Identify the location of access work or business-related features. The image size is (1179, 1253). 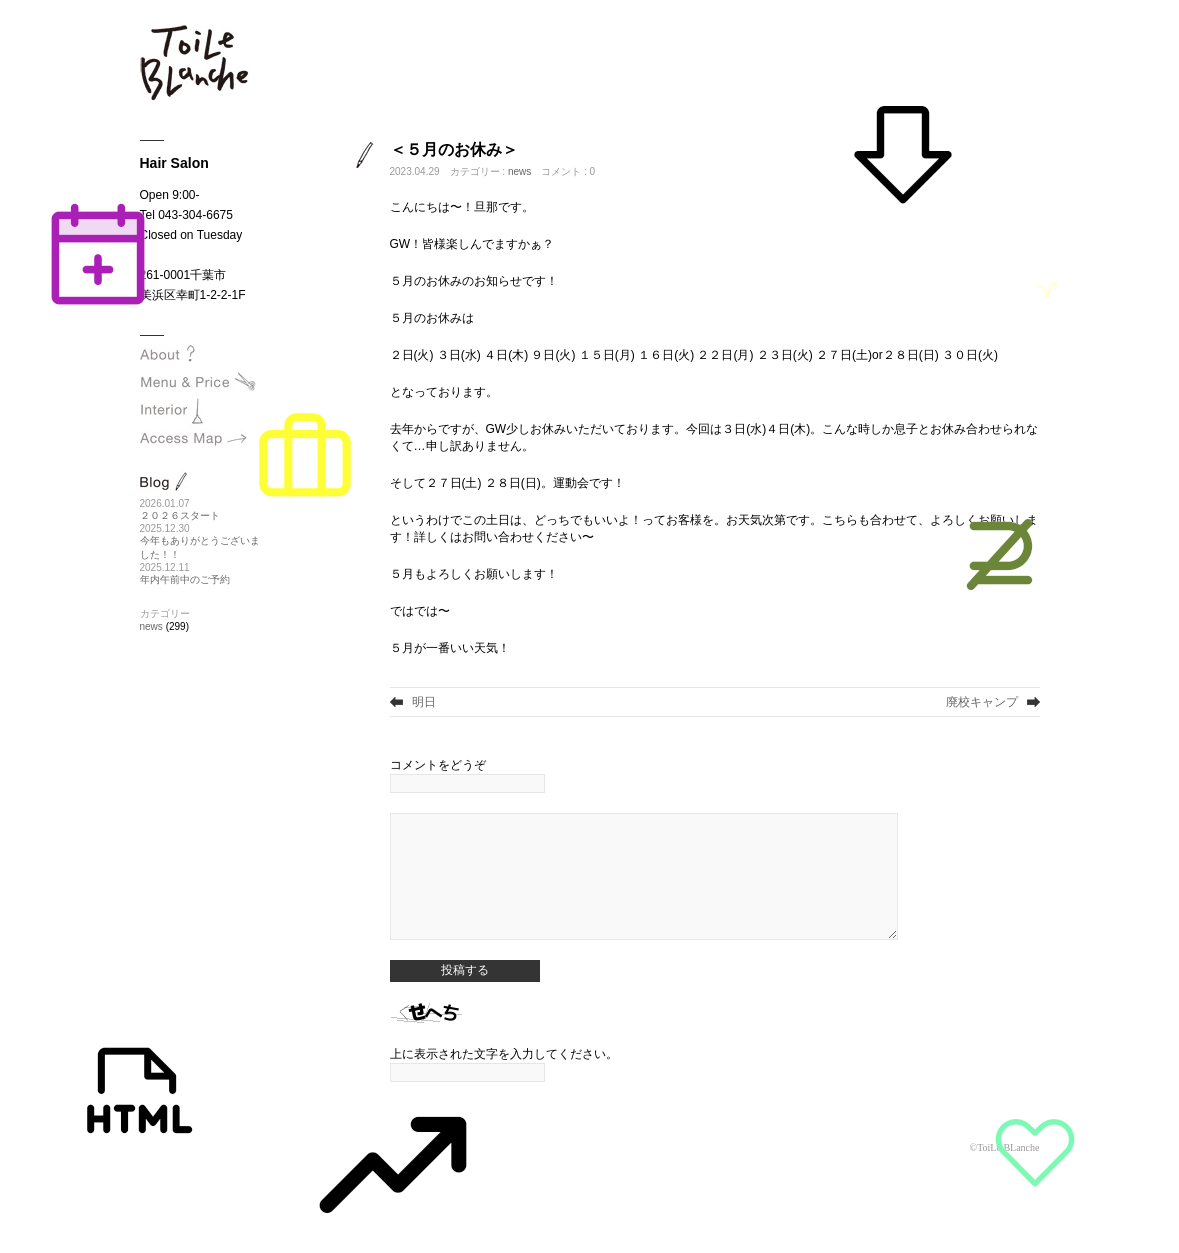
(305, 459).